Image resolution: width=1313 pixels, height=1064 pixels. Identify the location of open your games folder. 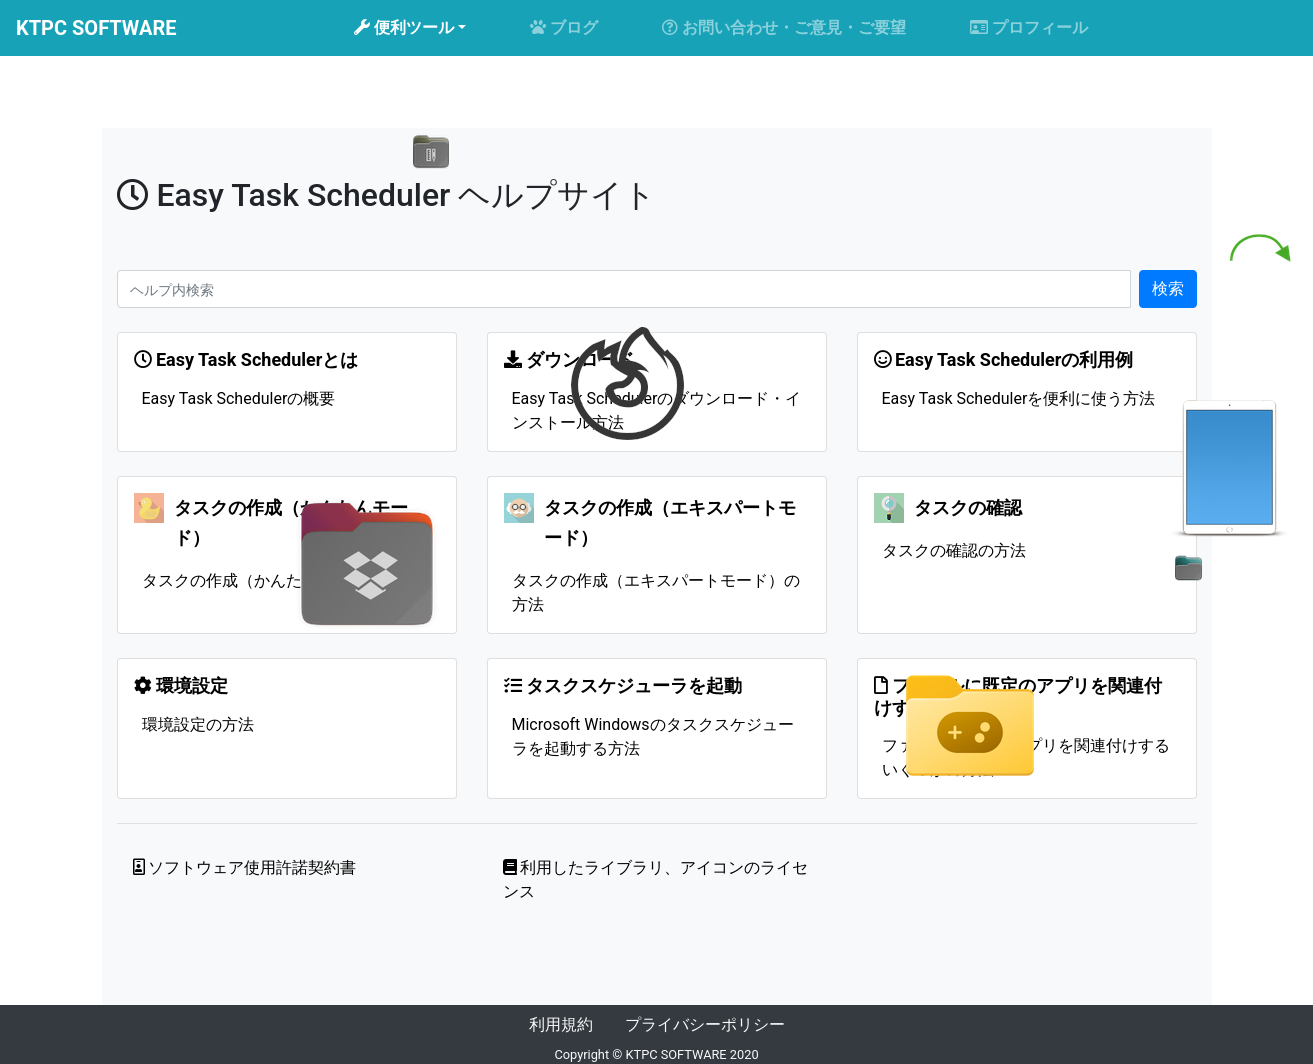
(970, 729).